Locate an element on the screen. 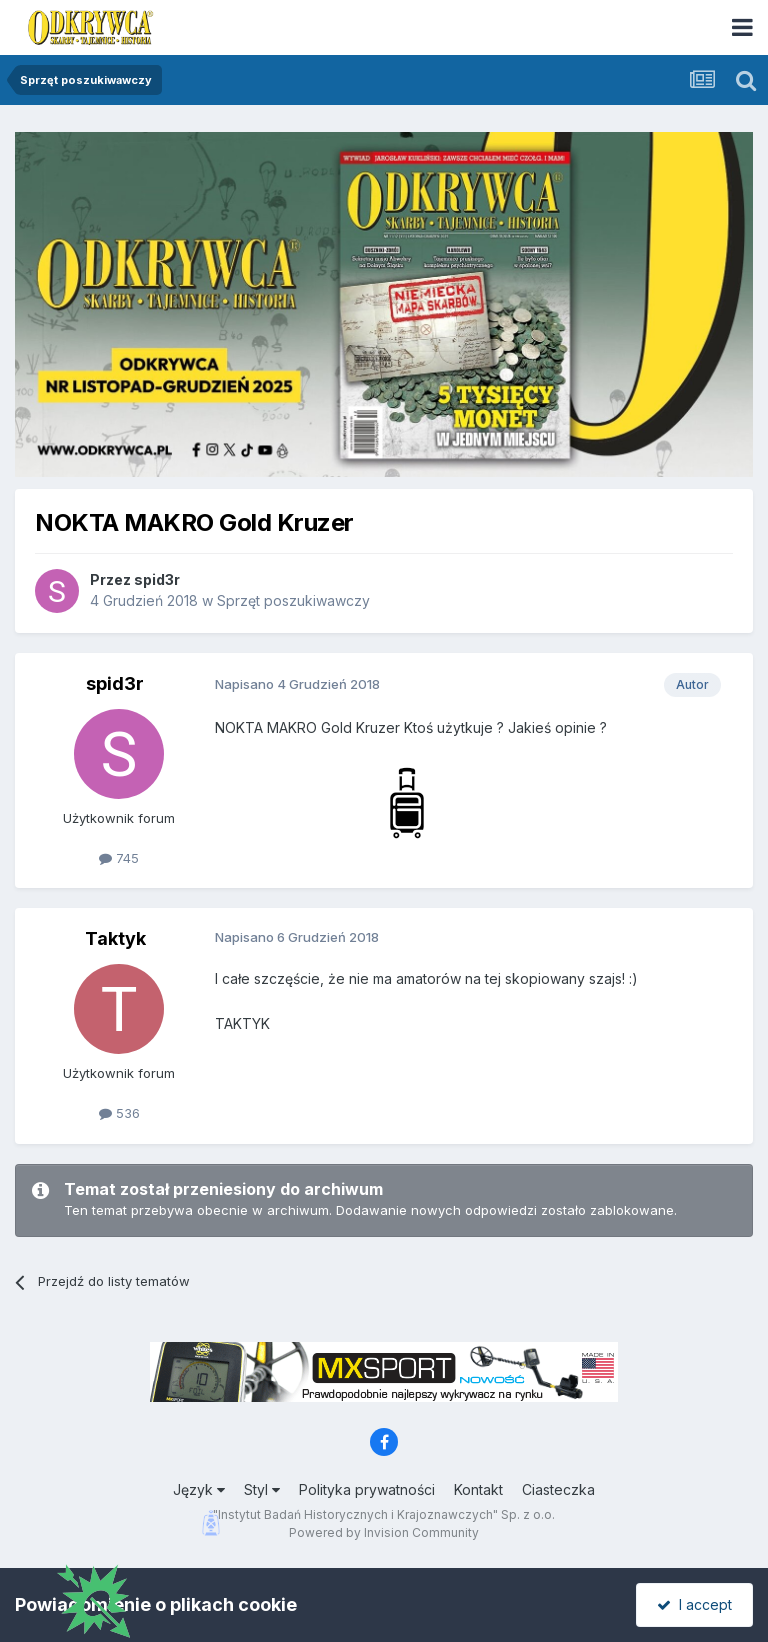 The height and width of the screenshot is (1642, 768). access travel or trip planning features is located at coordinates (407, 803).